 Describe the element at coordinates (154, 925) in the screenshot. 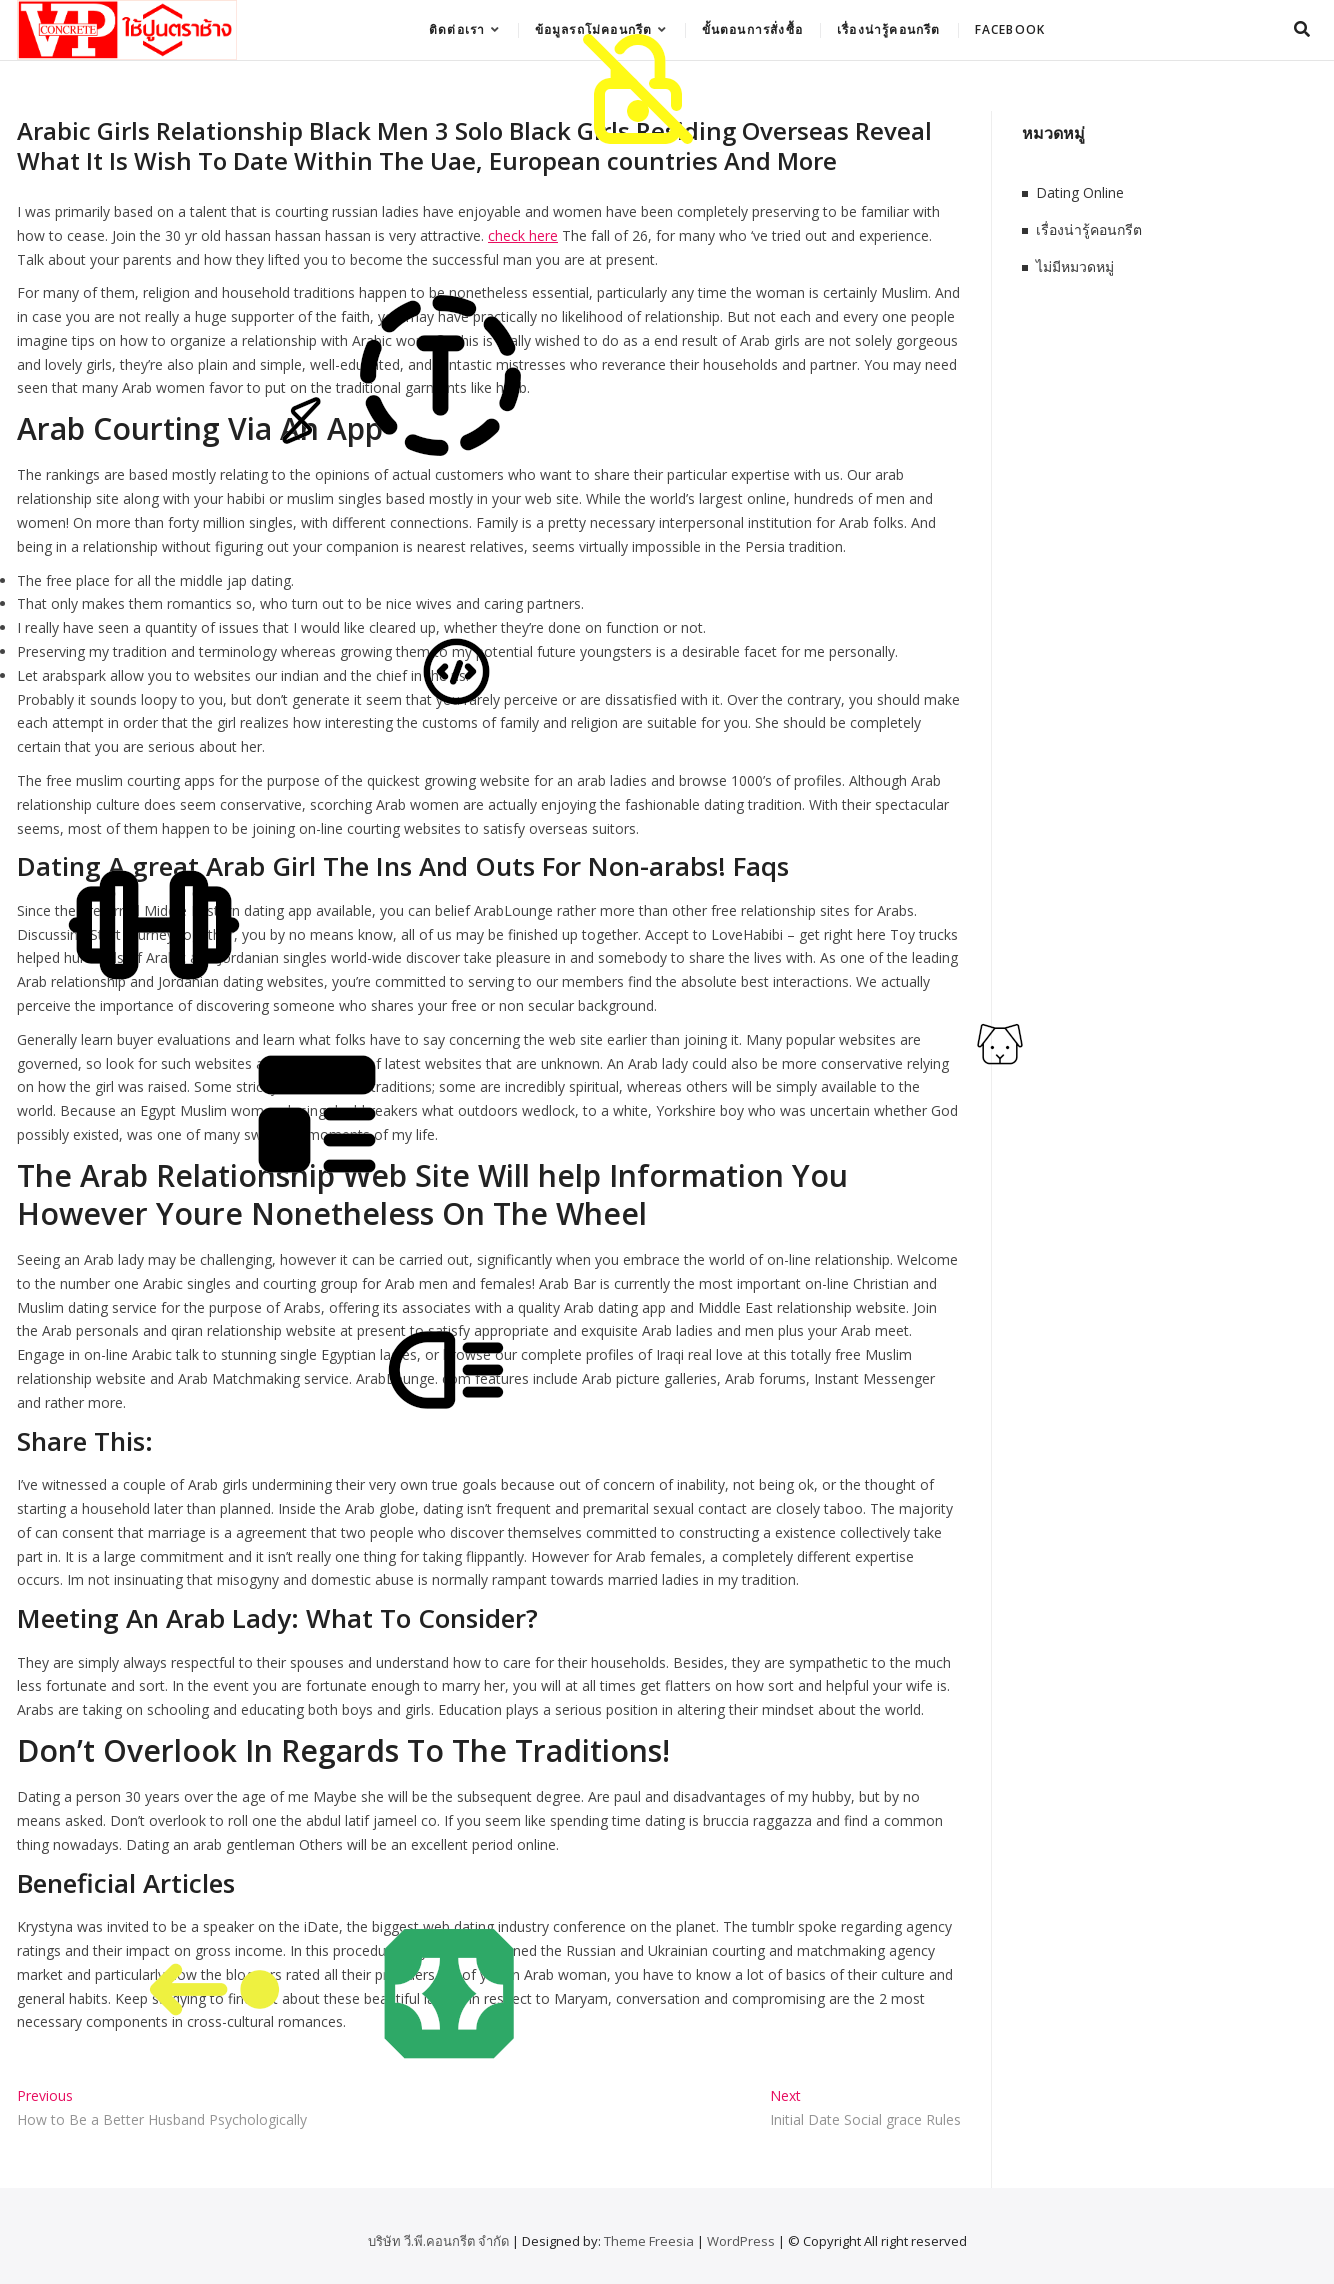

I see `access workout or fitness features` at that location.